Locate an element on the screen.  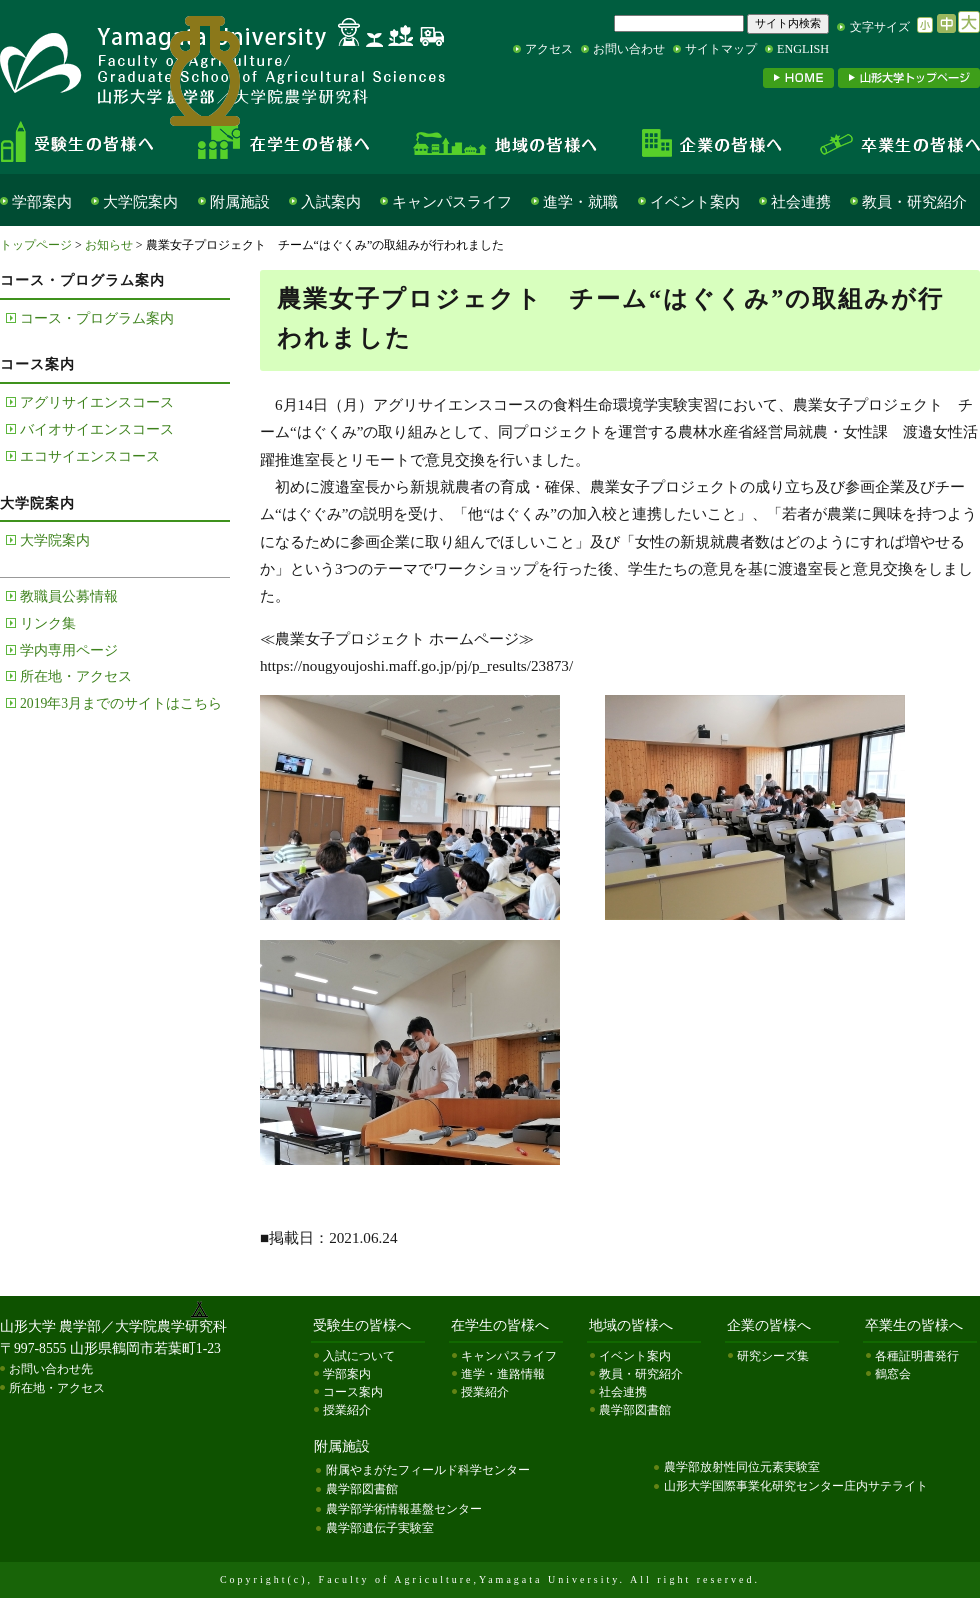
view camping or outdoor locations is located at coordinates (199, 1309).